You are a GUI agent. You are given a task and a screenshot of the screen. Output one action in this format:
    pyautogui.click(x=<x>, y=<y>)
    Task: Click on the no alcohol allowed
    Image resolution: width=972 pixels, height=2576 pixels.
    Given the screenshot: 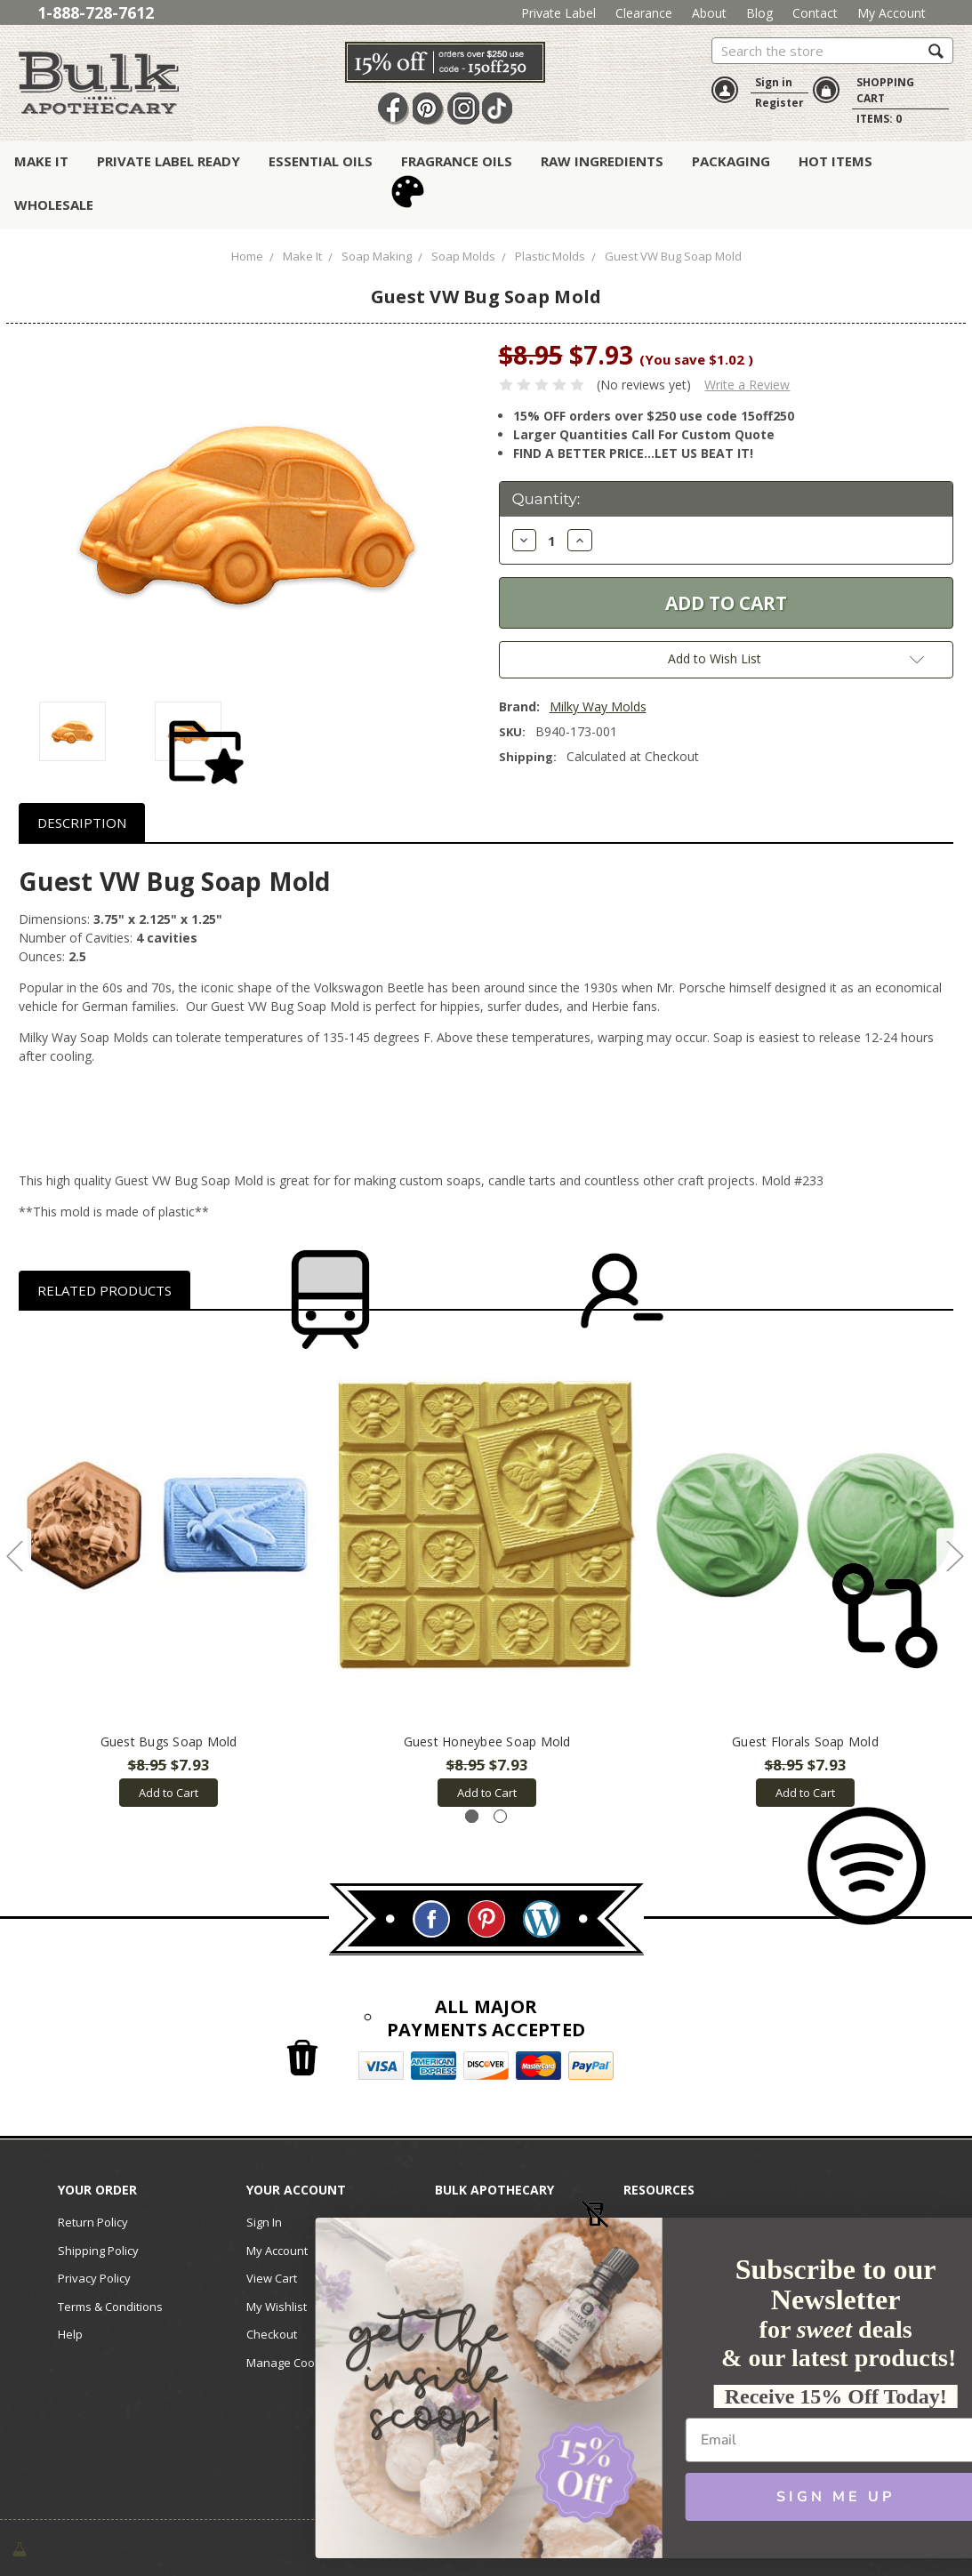 What is the action you would take?
    pyautogui.click(x=595, y=2214)
    